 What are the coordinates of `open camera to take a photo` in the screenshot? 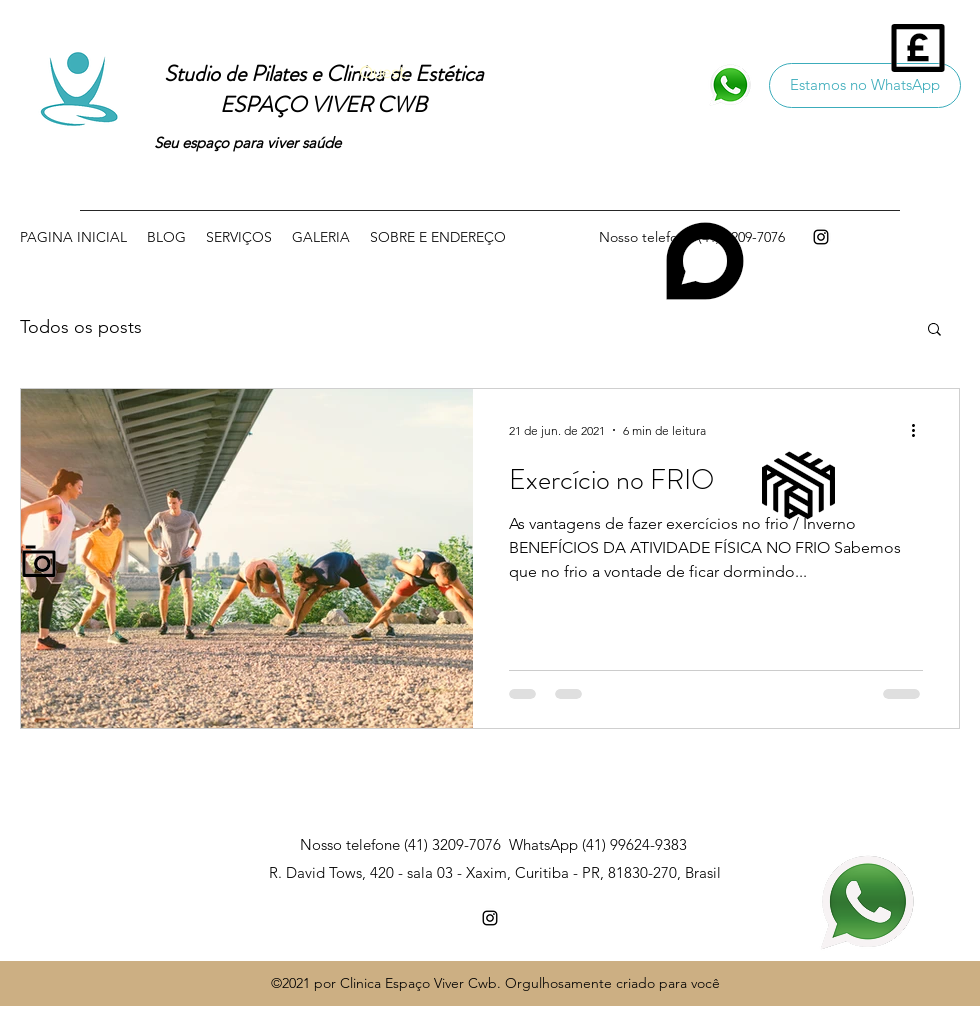 It's located at (39, 562).